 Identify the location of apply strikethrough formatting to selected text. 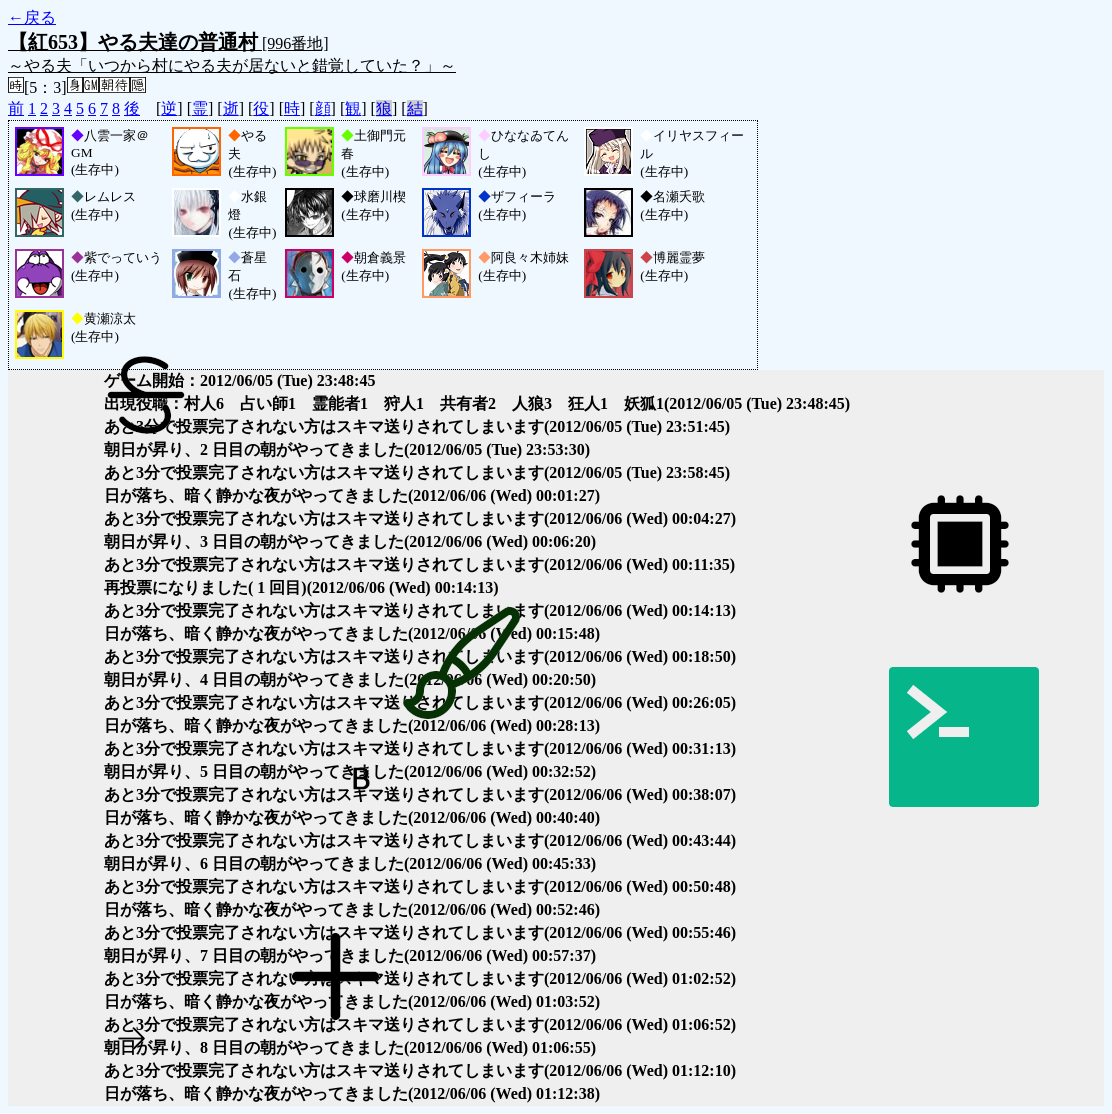
(146, 395).